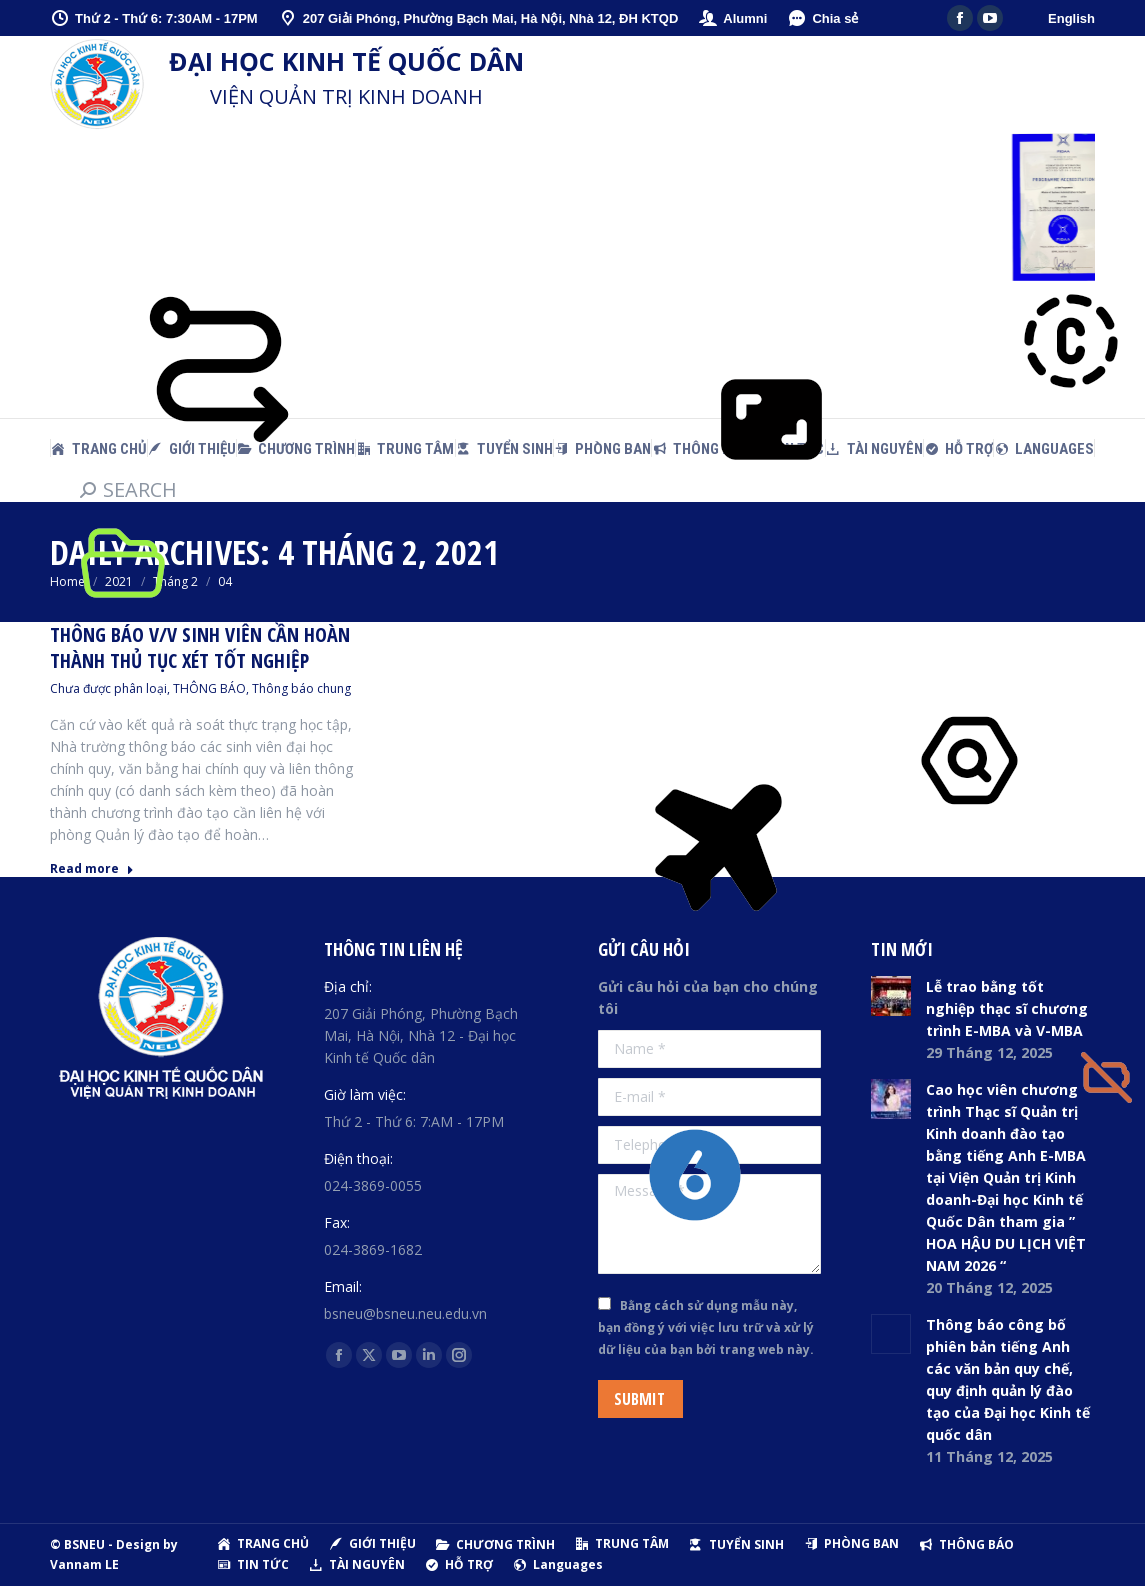  Describe the element at coordinates (721, 845) in the screenshot. I see `enable airplane mode` at that location.